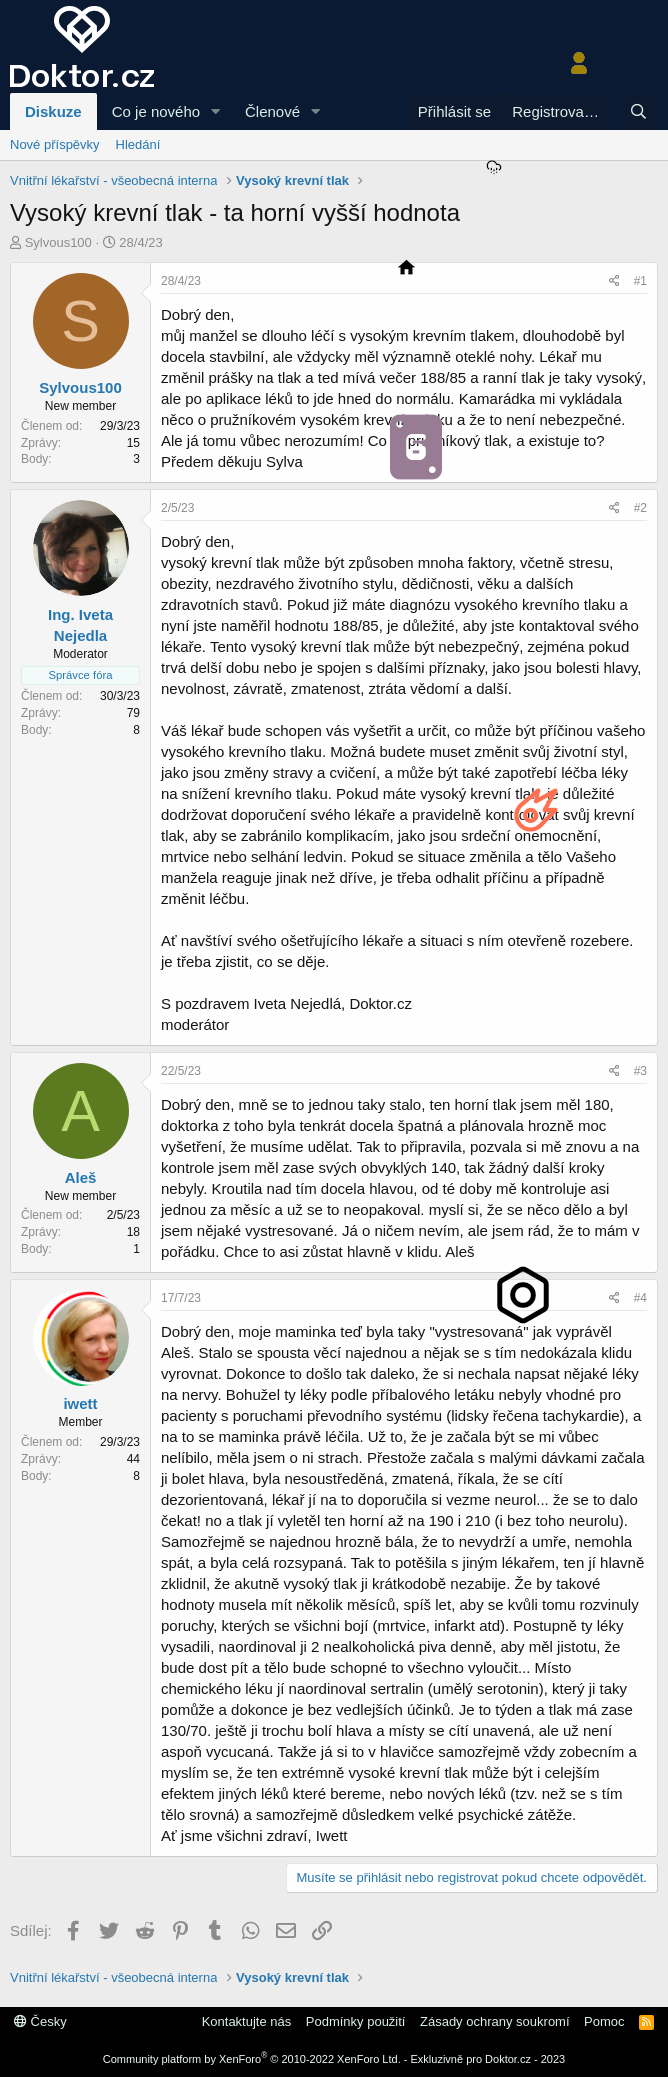  Describe the element at coordinates (416, 447) in the screenshot. I see `a six of any suit in a card game` at that location.